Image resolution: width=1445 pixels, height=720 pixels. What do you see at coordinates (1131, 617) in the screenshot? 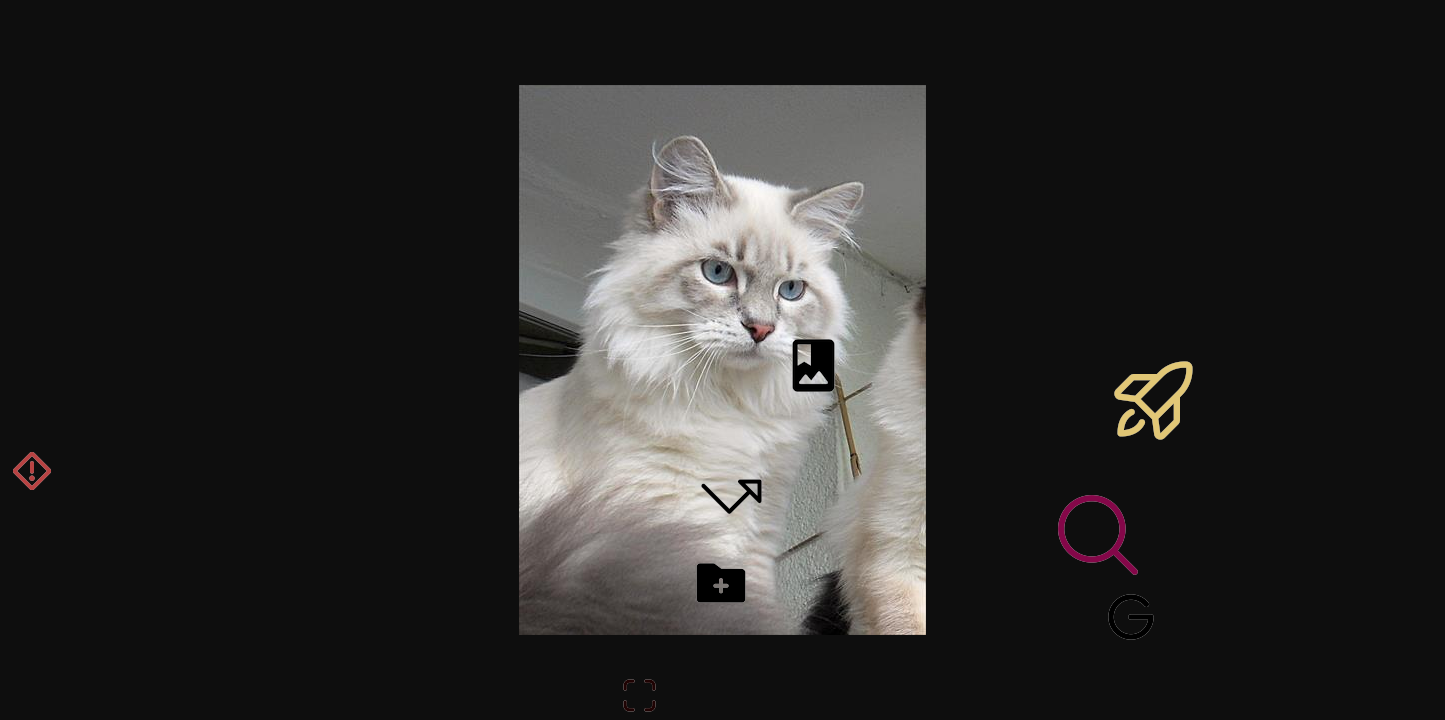
I see `sign in with Google` at bounding box center [1131, 617].